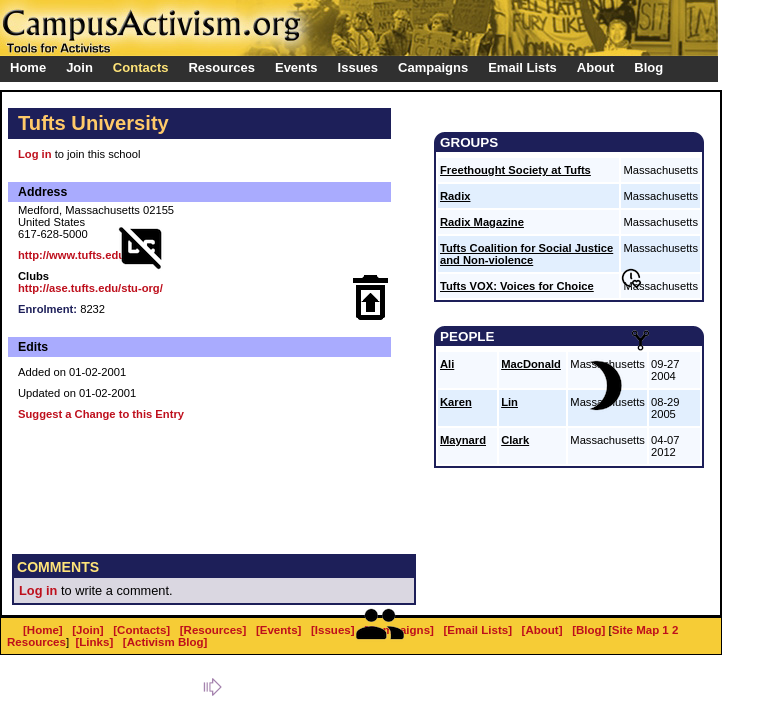  What do you see at coordinates (604, 385) in the screenshot?
I see `toggle dark mode or night theme` at bounding box center [604, 385].